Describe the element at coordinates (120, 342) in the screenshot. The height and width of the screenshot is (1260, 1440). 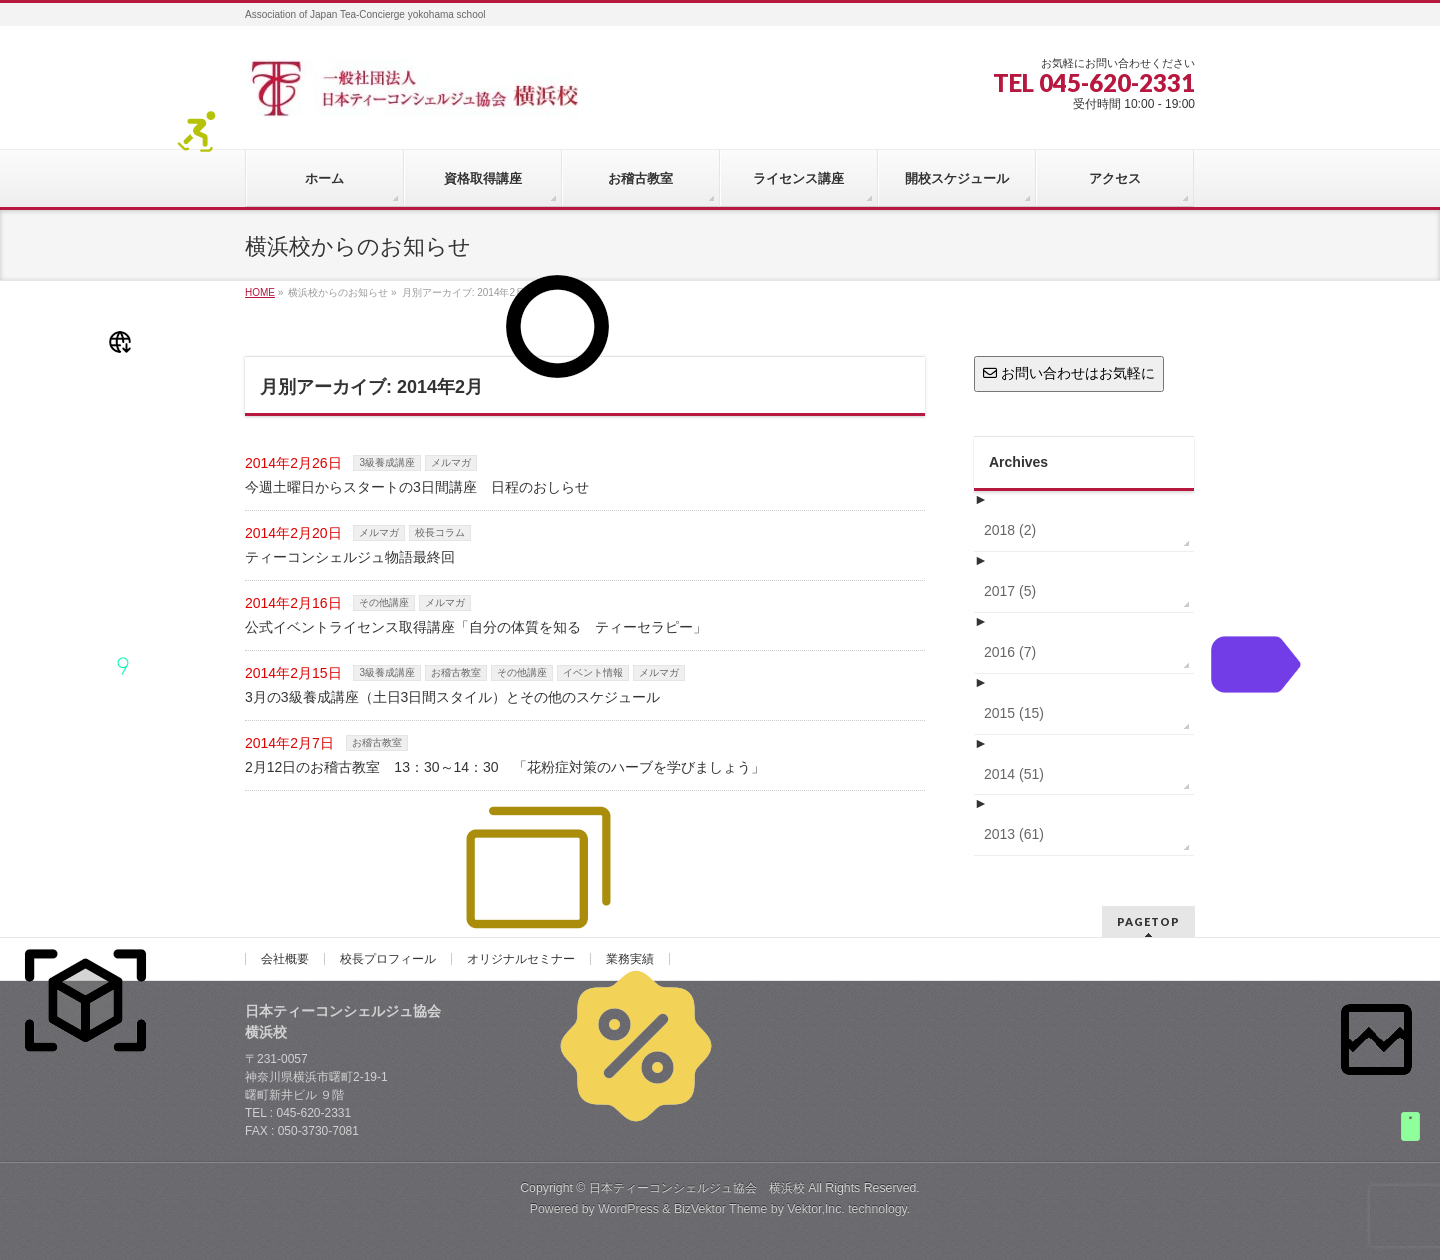
I see `download content from the web` at that location.